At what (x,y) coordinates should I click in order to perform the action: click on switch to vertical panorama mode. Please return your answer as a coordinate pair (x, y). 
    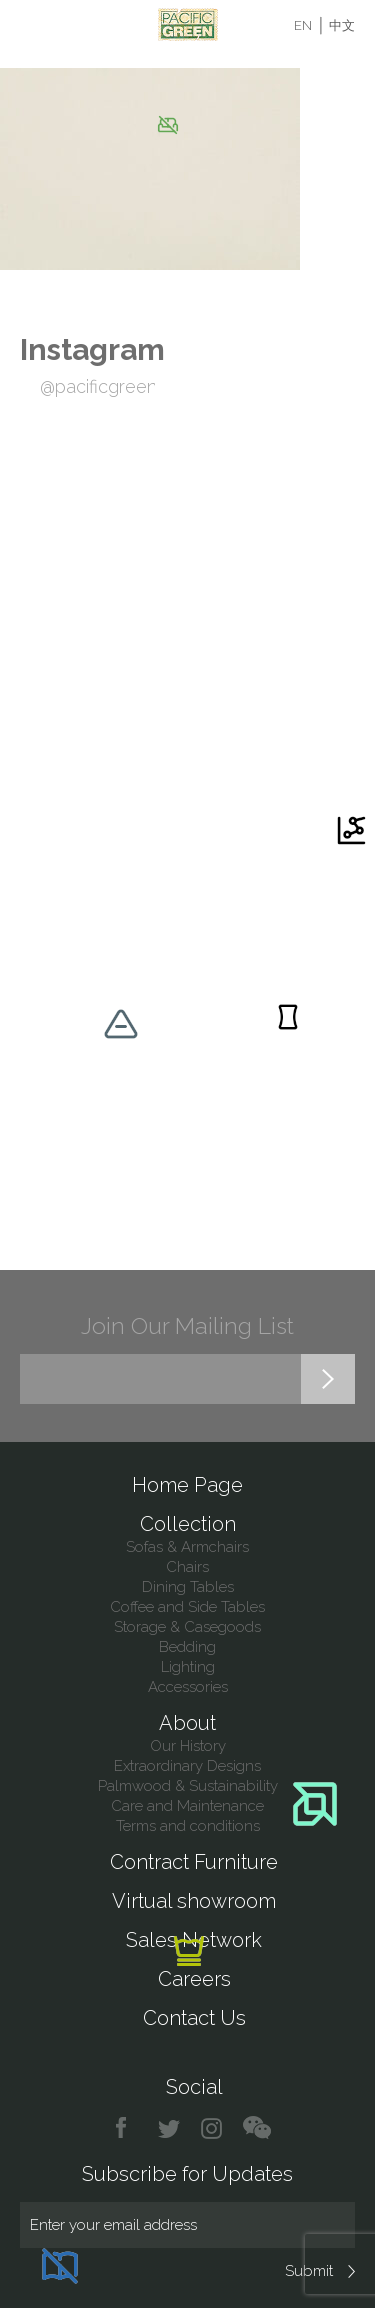
    Looking at the image, I should click on (288, 1017).